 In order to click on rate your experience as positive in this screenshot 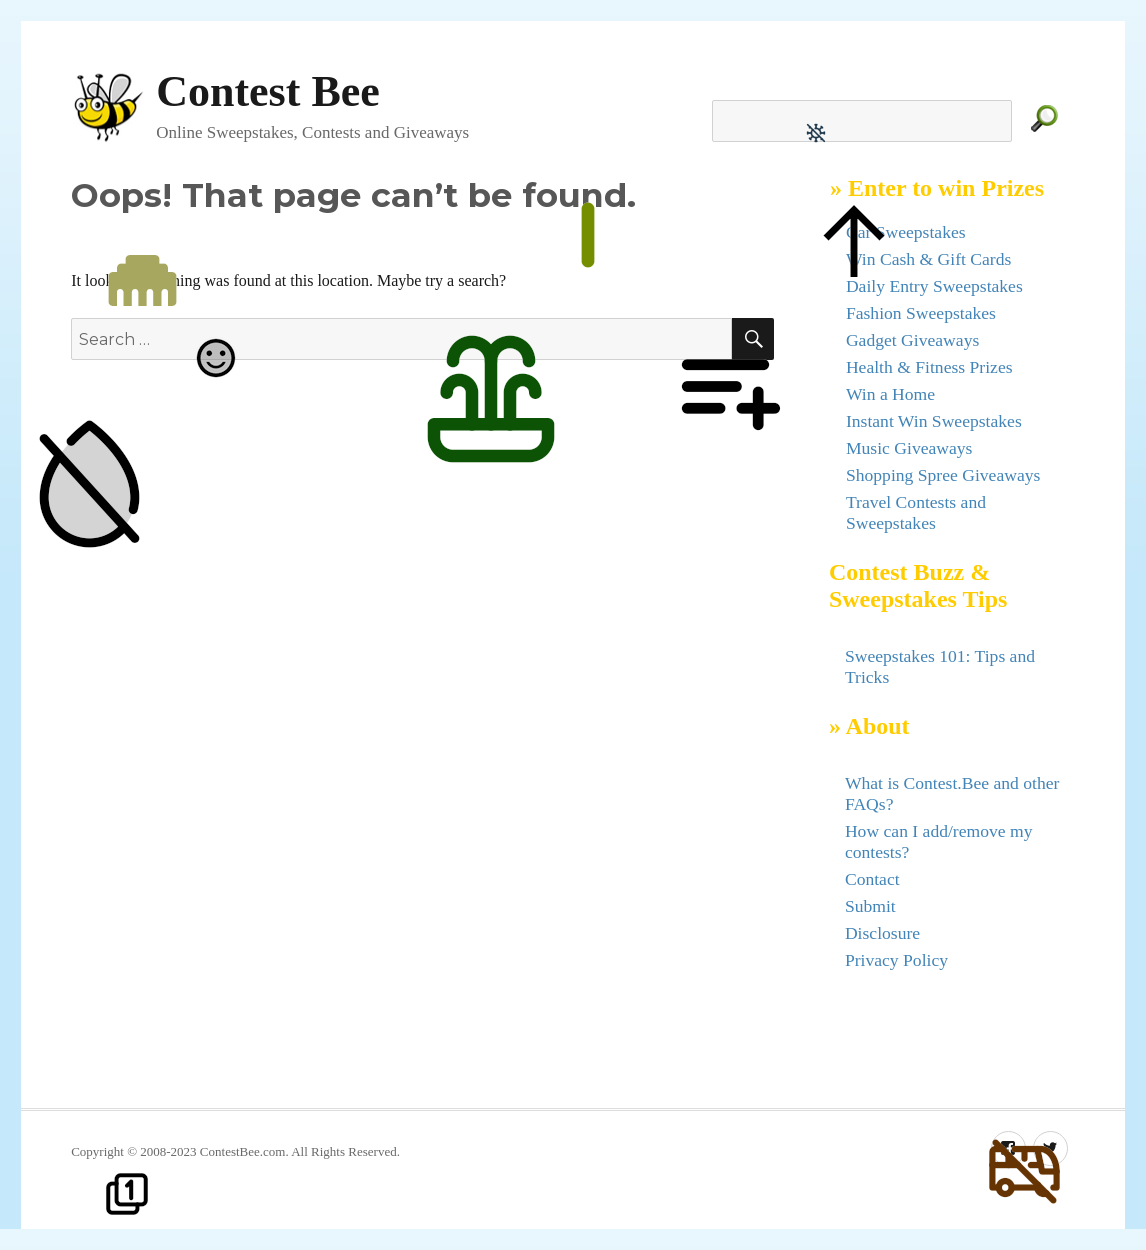, I will do `click(216, 358)`.